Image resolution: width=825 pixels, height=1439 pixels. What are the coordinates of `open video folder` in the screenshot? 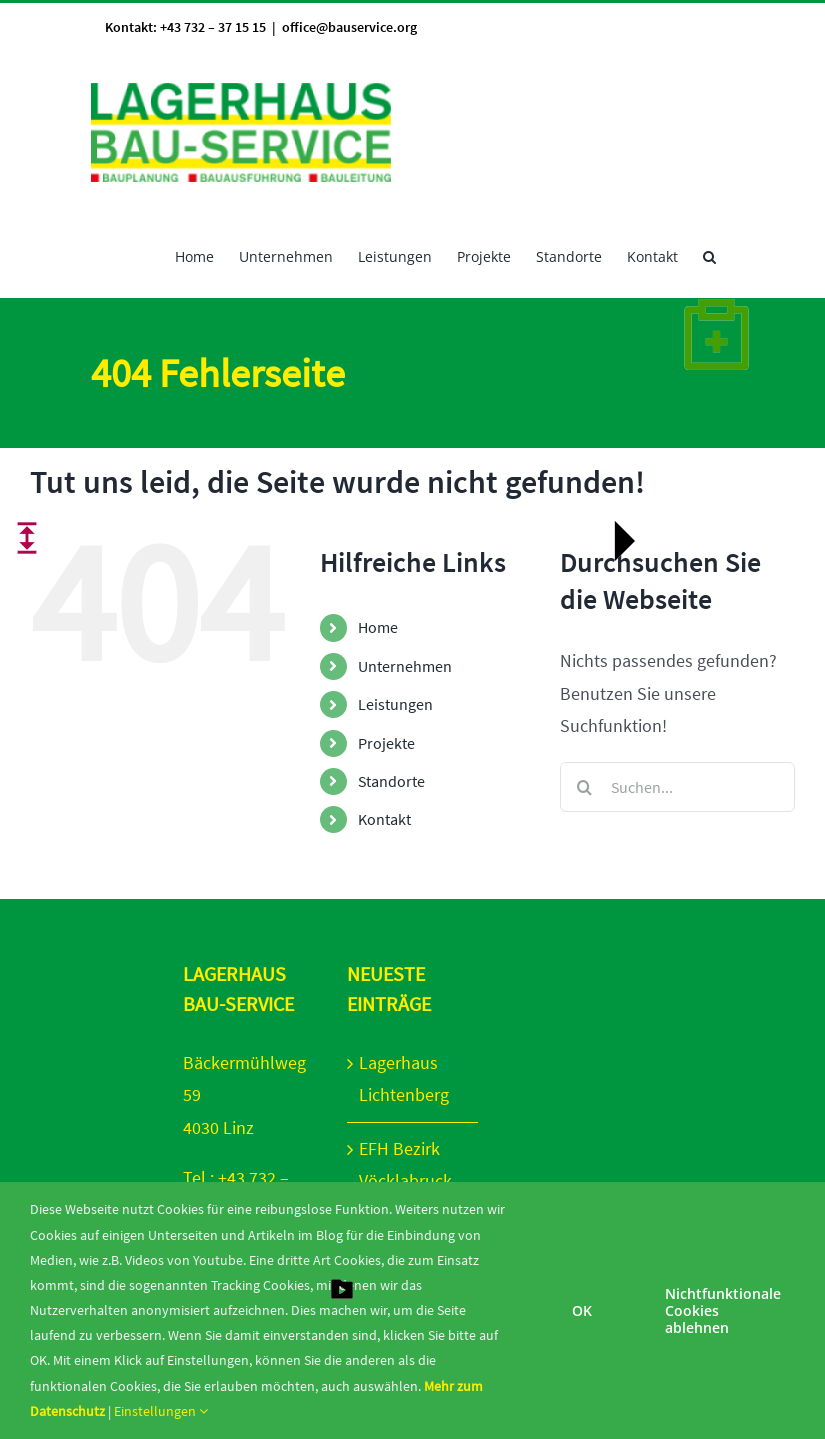 It's located at (342, 1289).